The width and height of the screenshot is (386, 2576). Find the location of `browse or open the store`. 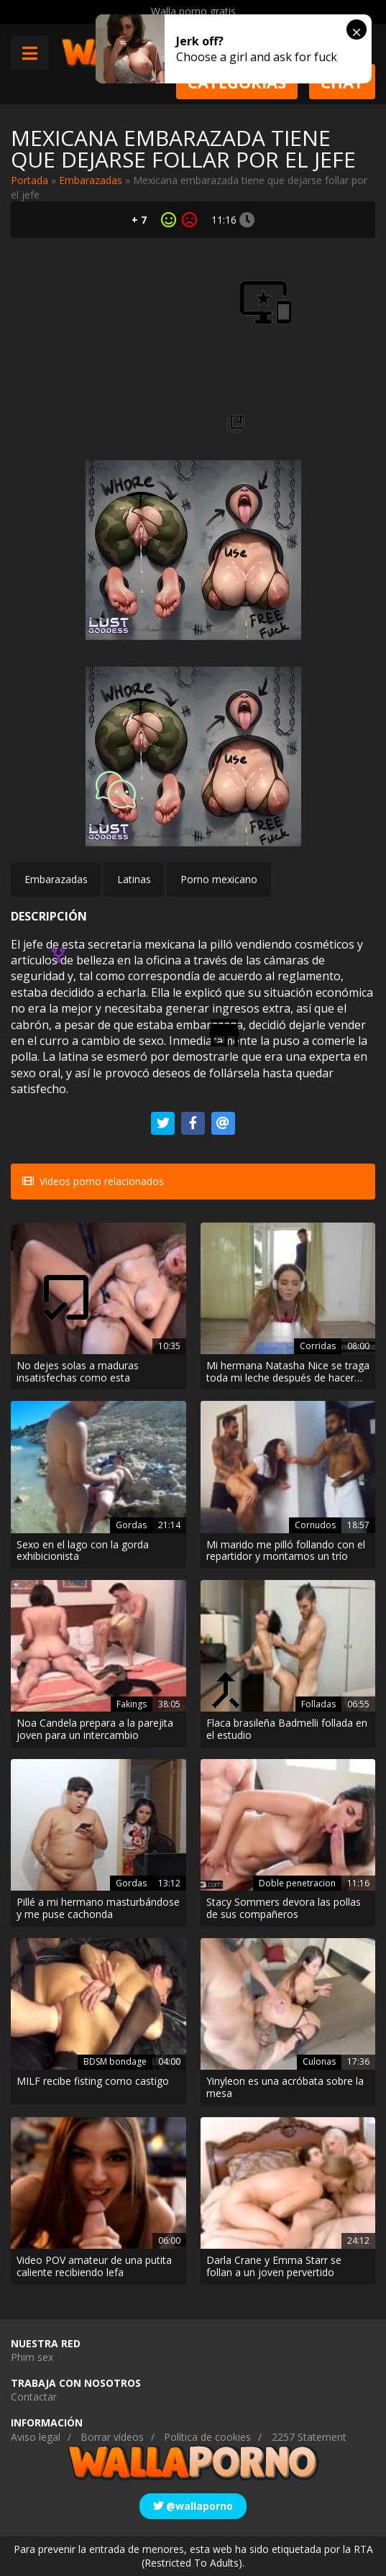

browse or open the store is located at coordinates (224, 1033).